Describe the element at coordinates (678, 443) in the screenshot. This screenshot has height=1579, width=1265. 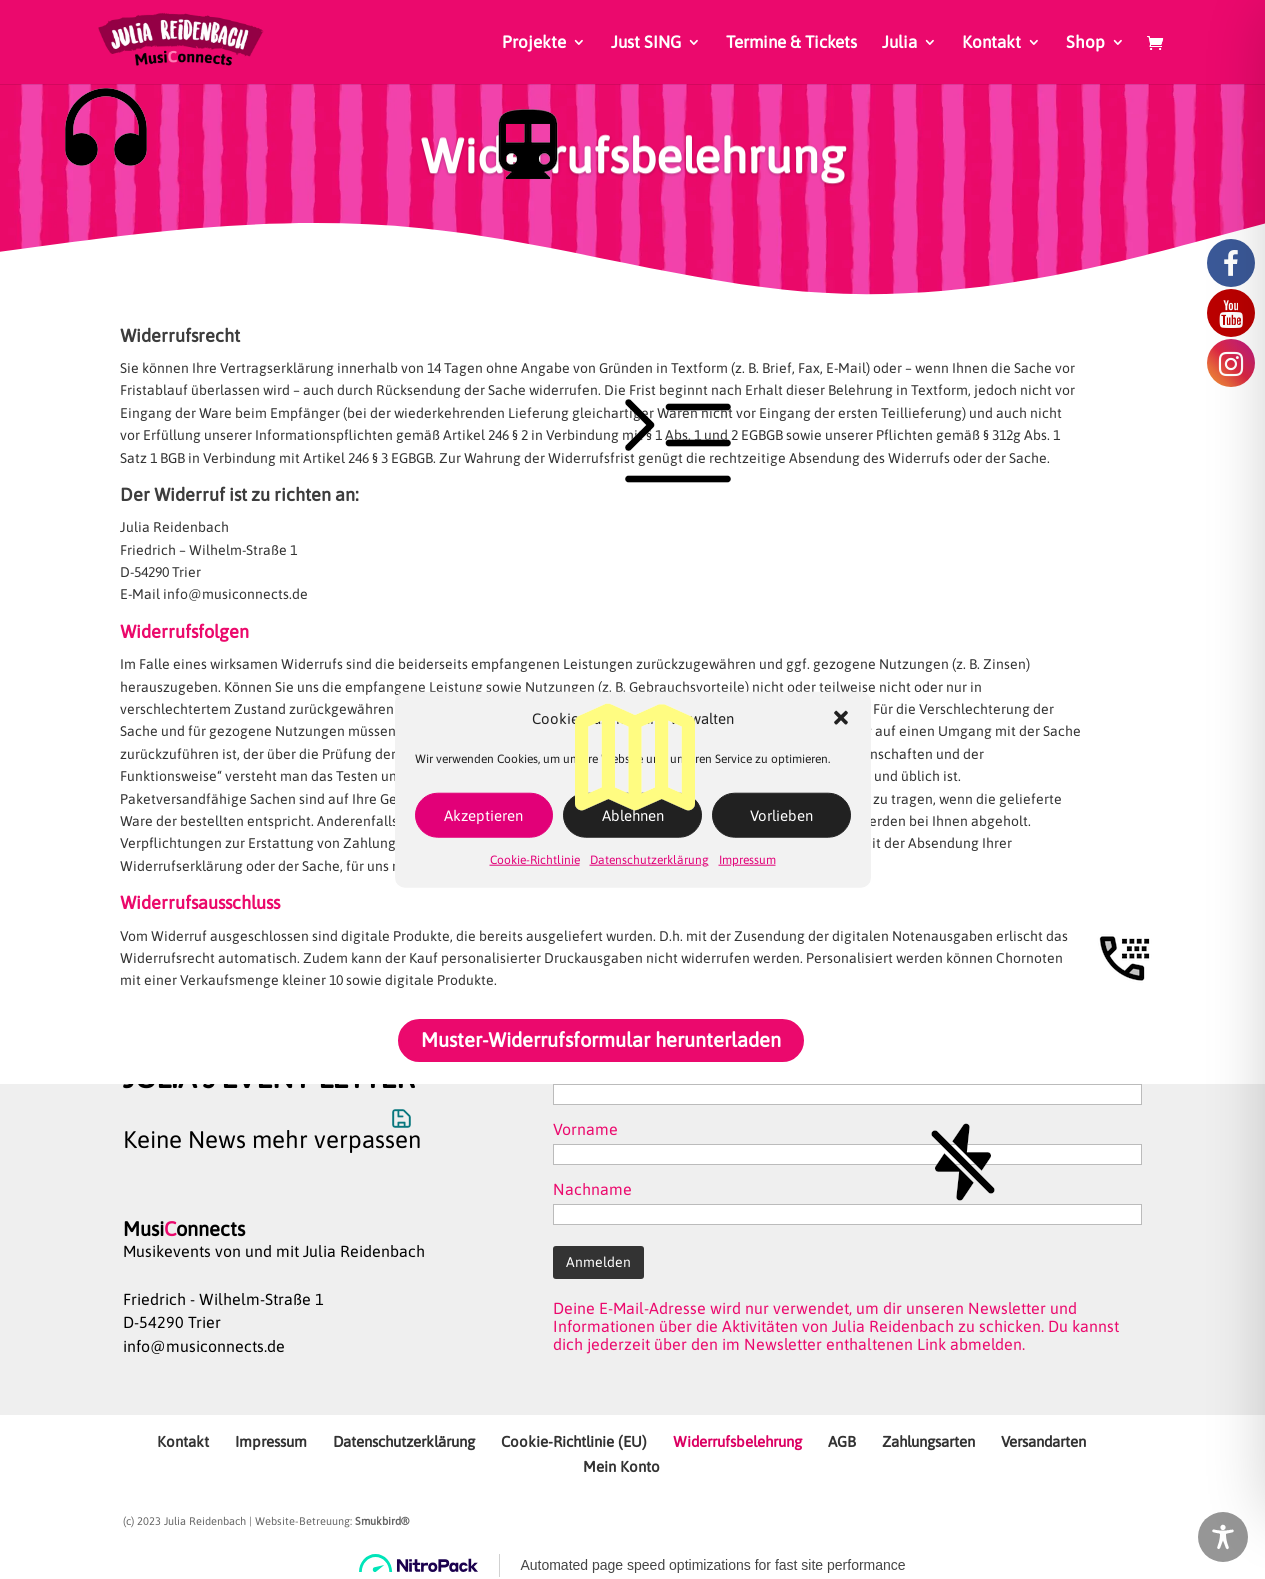
I see `increase text indent level` at that location.